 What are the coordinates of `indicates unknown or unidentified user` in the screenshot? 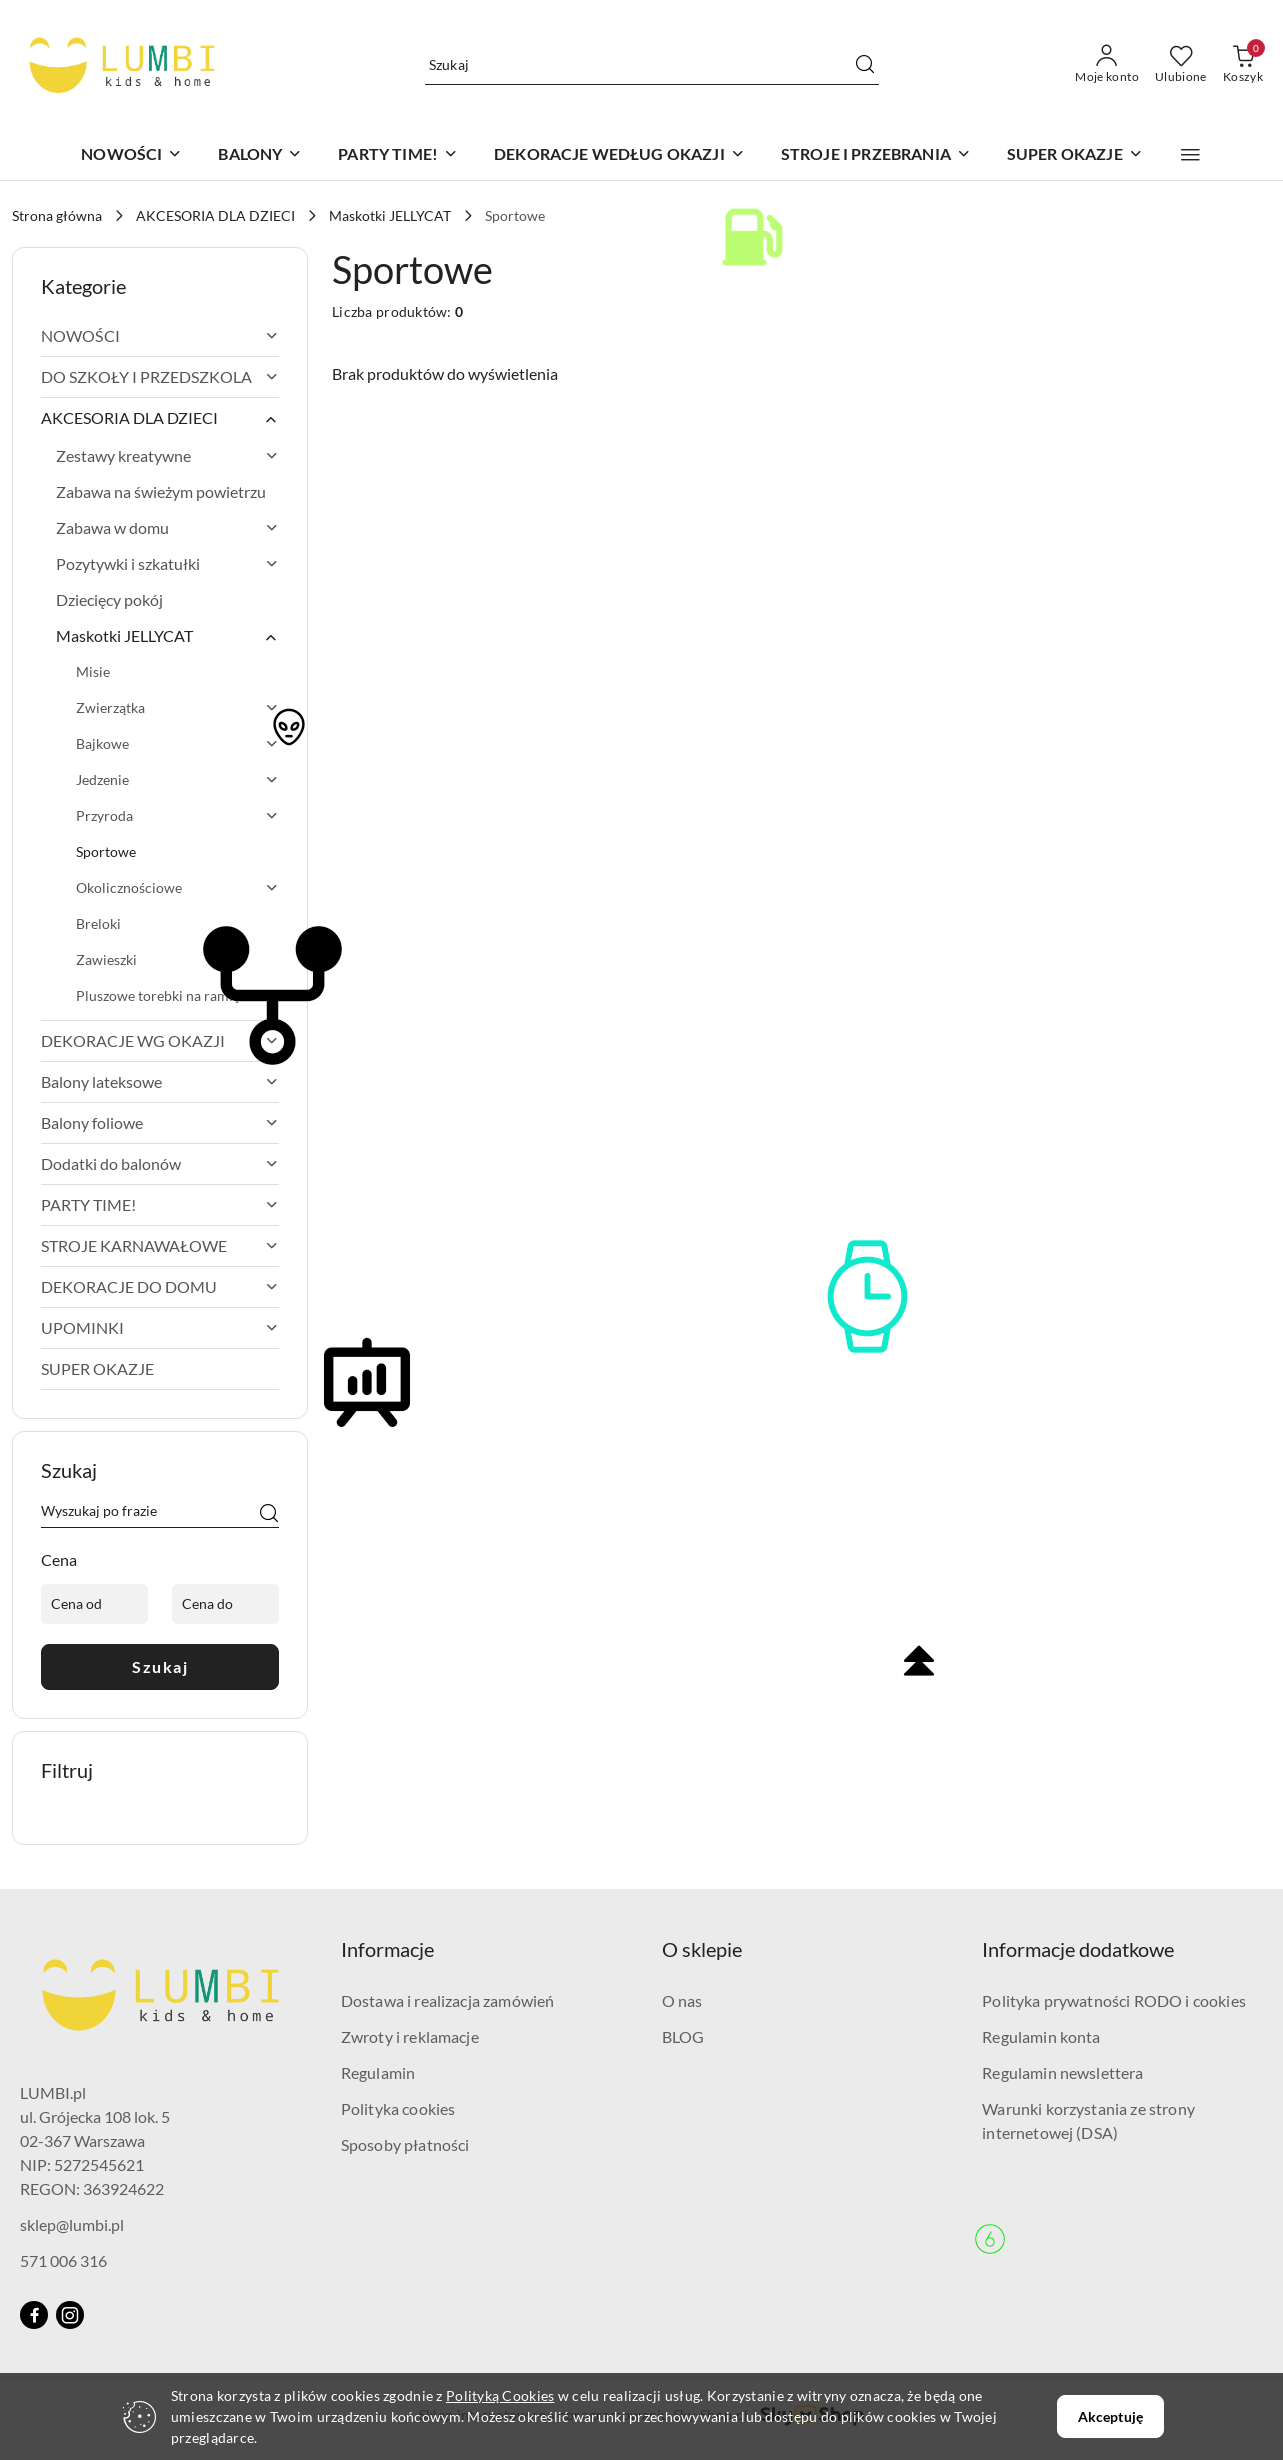 It's located at (289, 727).